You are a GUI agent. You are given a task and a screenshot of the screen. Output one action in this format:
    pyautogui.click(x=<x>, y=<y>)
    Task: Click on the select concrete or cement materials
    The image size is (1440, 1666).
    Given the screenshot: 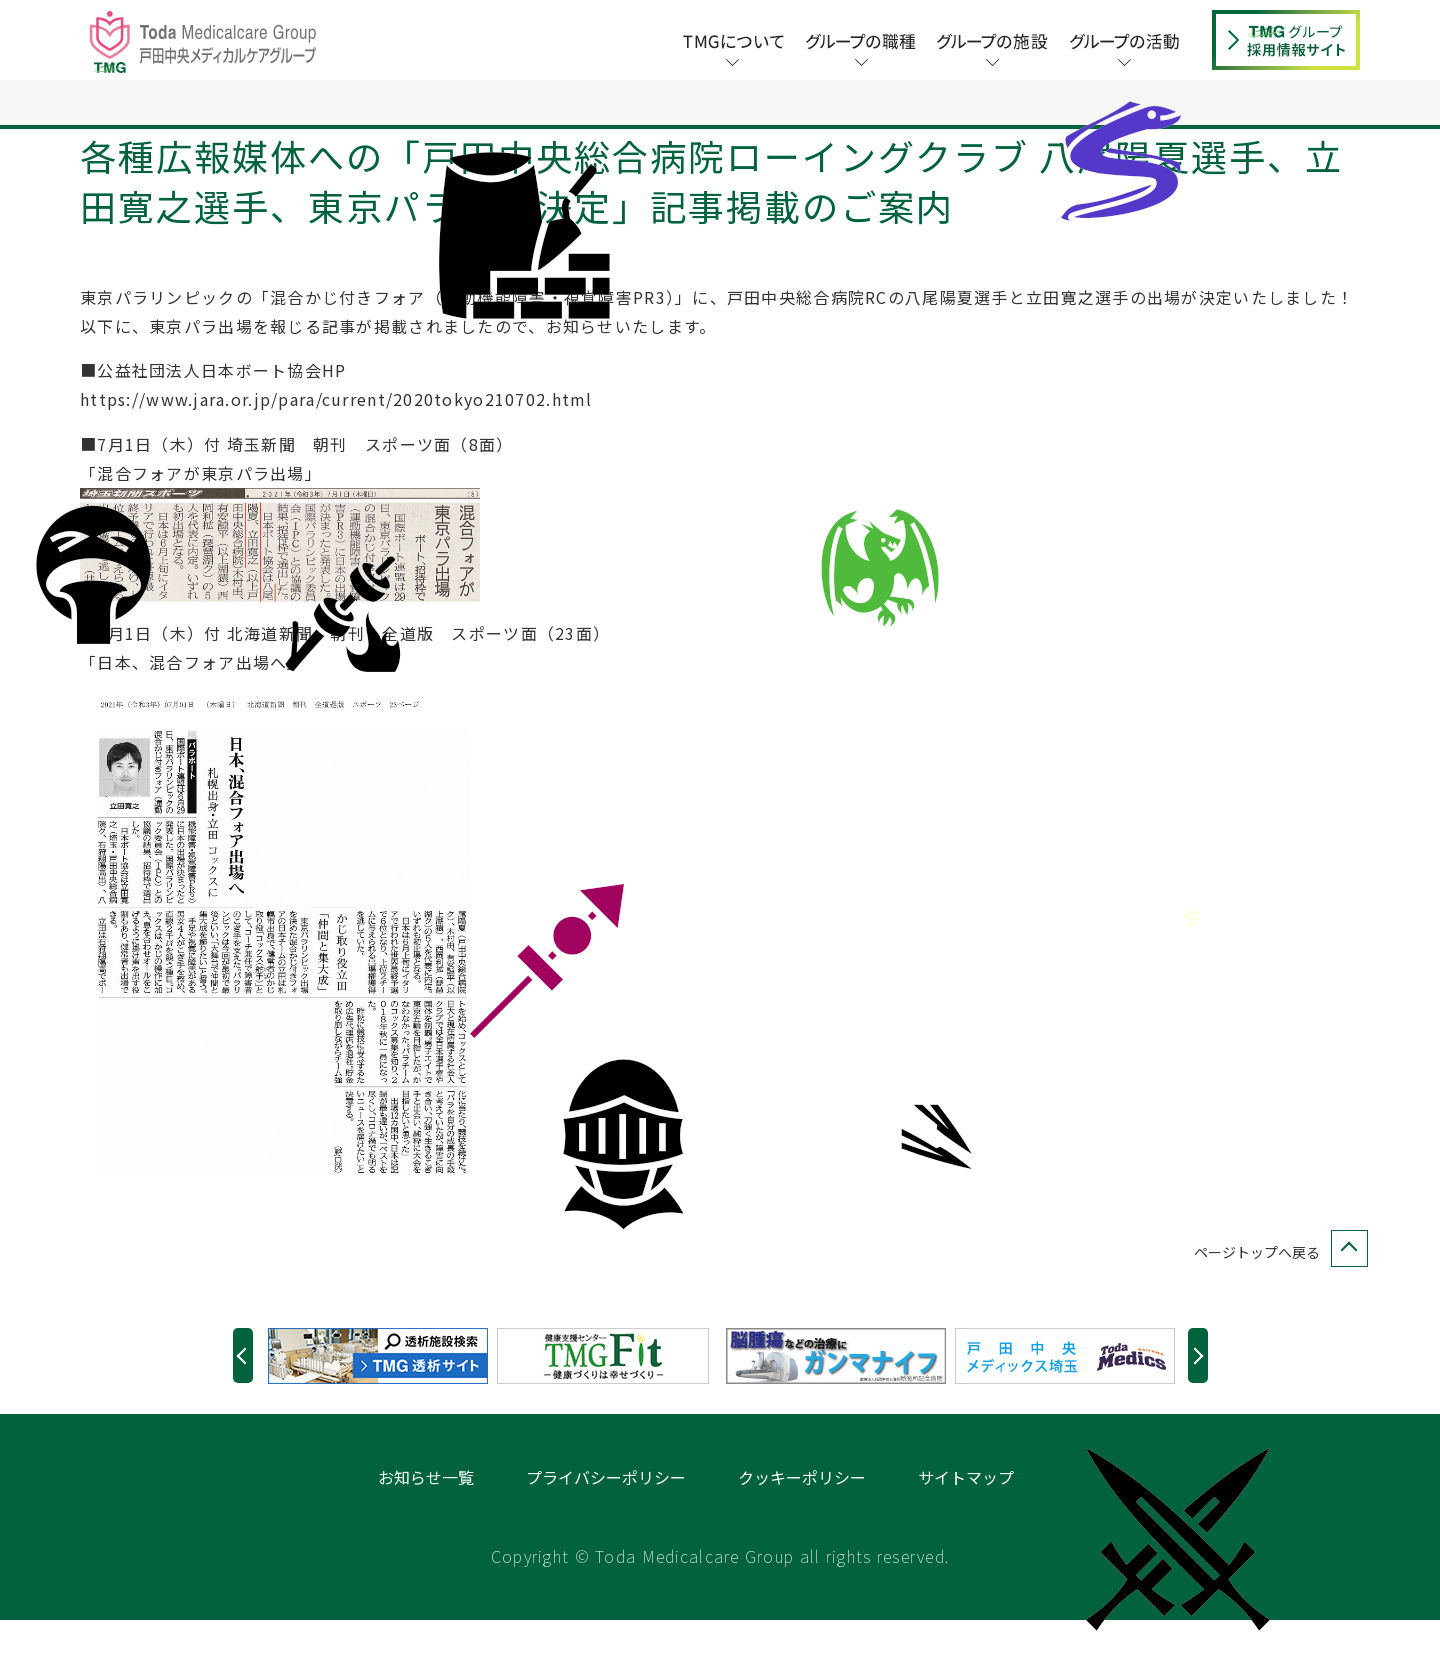 What is the action you would take?
    pyautogui.click(x=523, y=232)
    